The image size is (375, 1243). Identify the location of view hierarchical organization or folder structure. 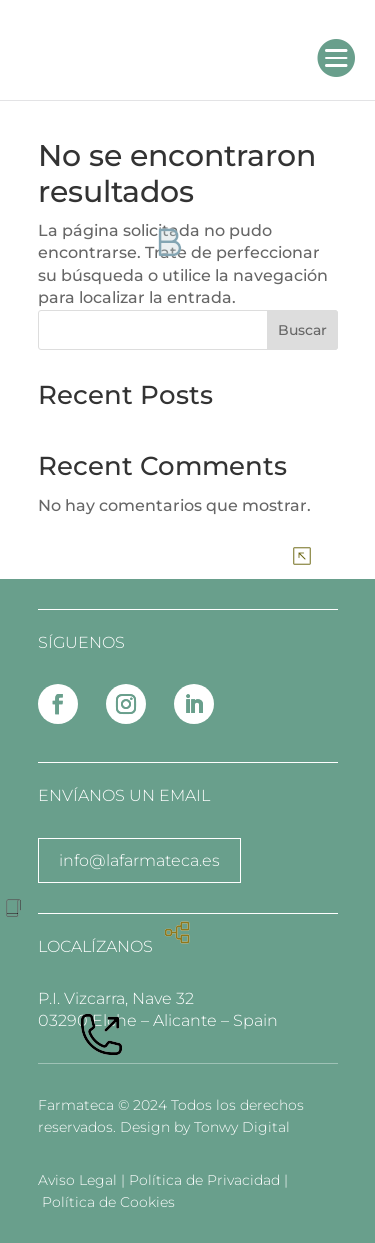
(178, 932).